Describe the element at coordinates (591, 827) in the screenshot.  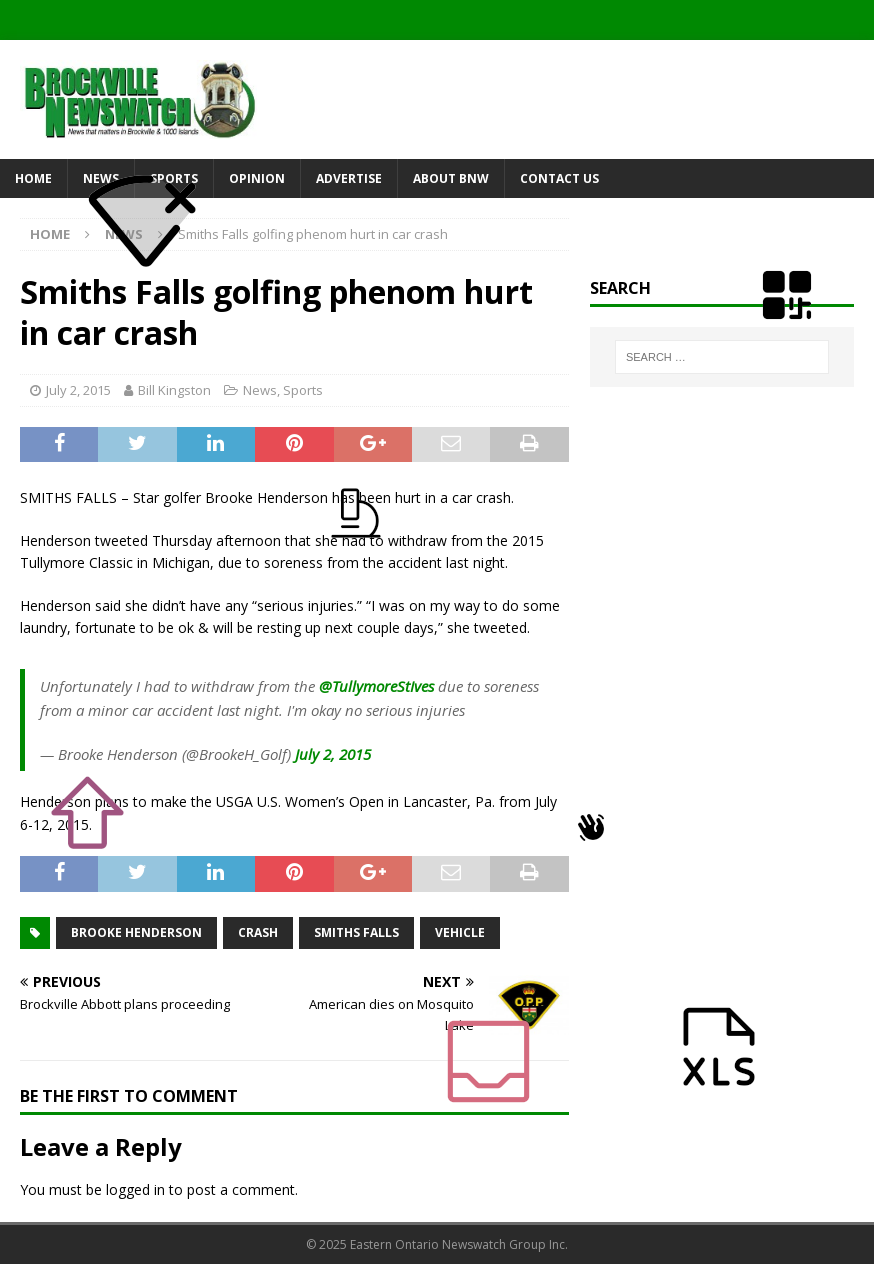
I see `greet or welcome a new user` at that location.